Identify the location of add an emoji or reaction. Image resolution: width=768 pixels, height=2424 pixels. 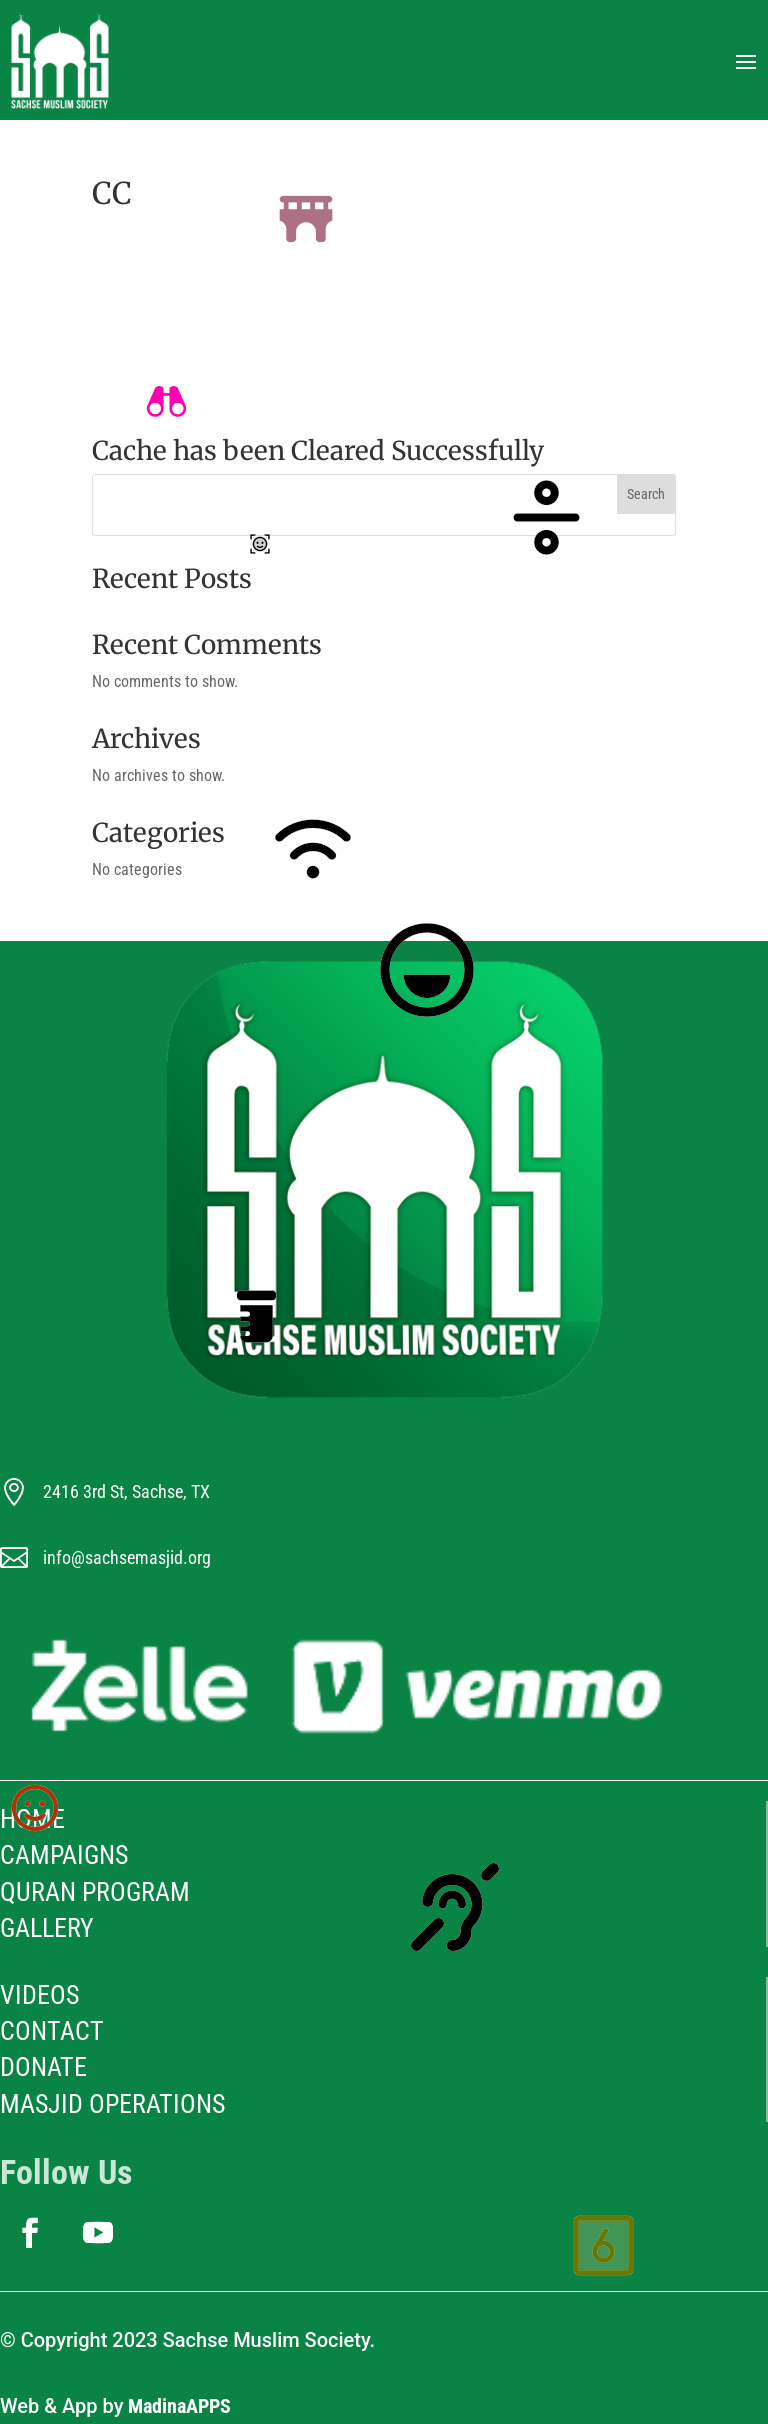
(35, 1808).